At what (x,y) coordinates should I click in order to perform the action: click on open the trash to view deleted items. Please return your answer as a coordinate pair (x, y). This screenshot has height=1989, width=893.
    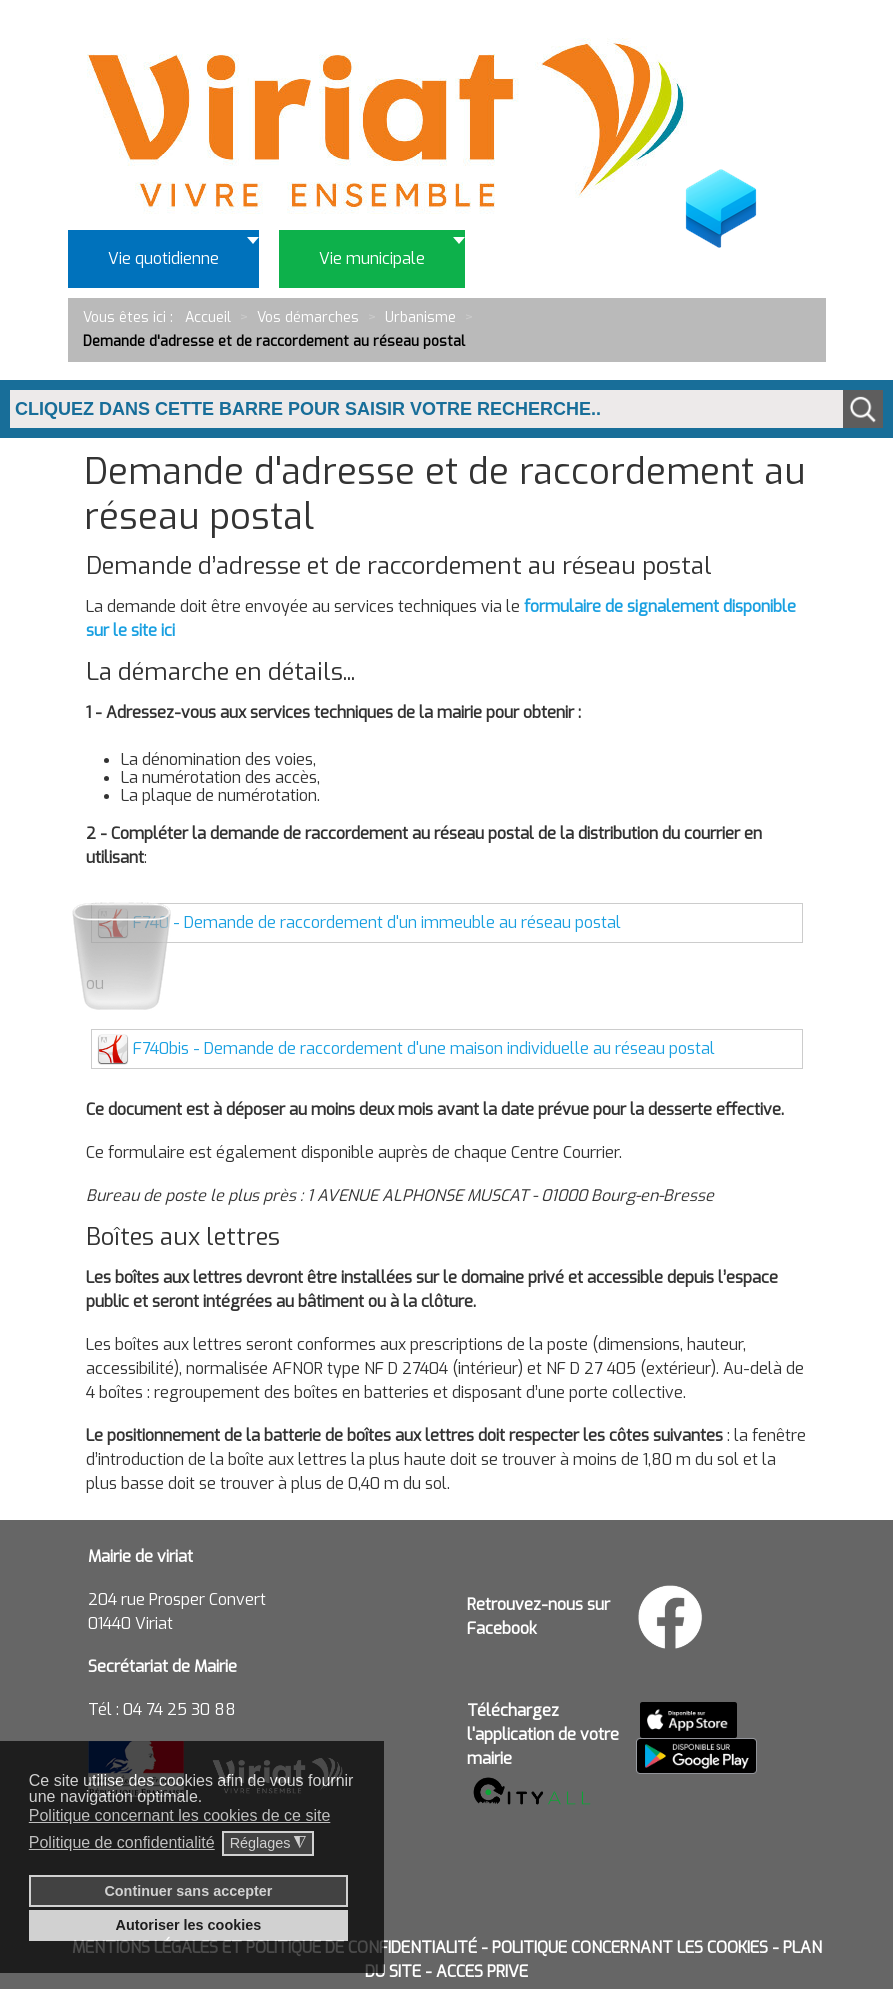
    Looking at the image, I should click on (121, 954).